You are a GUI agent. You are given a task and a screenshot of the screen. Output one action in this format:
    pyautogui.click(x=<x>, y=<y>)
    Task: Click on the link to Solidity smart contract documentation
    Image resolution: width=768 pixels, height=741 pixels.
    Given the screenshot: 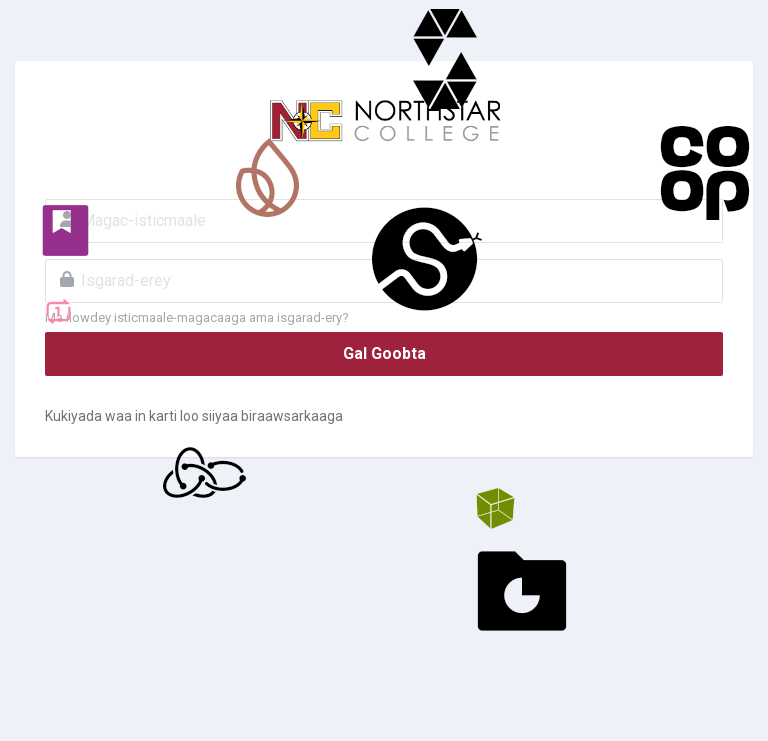 What is the action you would take?
    pyautogui.click(x=445, y=59)
    